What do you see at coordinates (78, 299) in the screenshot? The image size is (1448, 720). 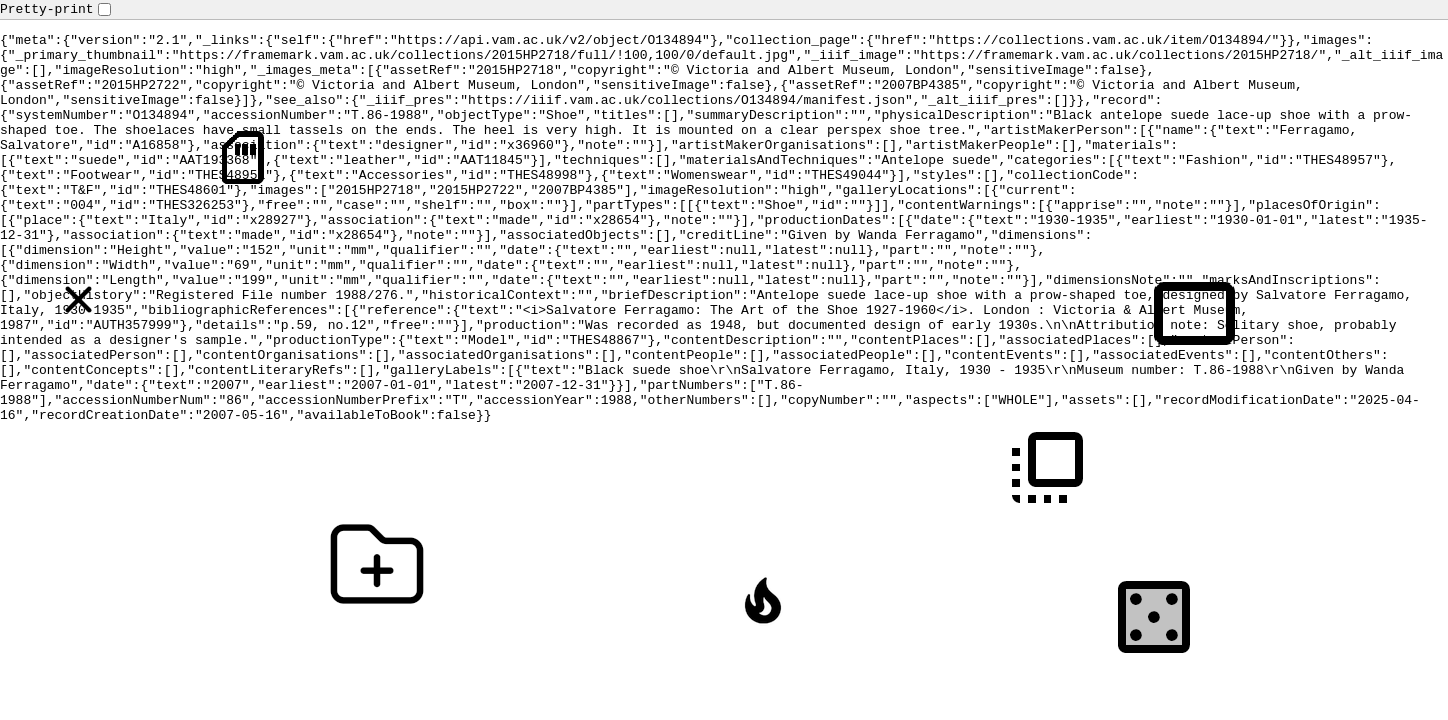 I see `close the current window or dialog` at bounding box center [78, 299].